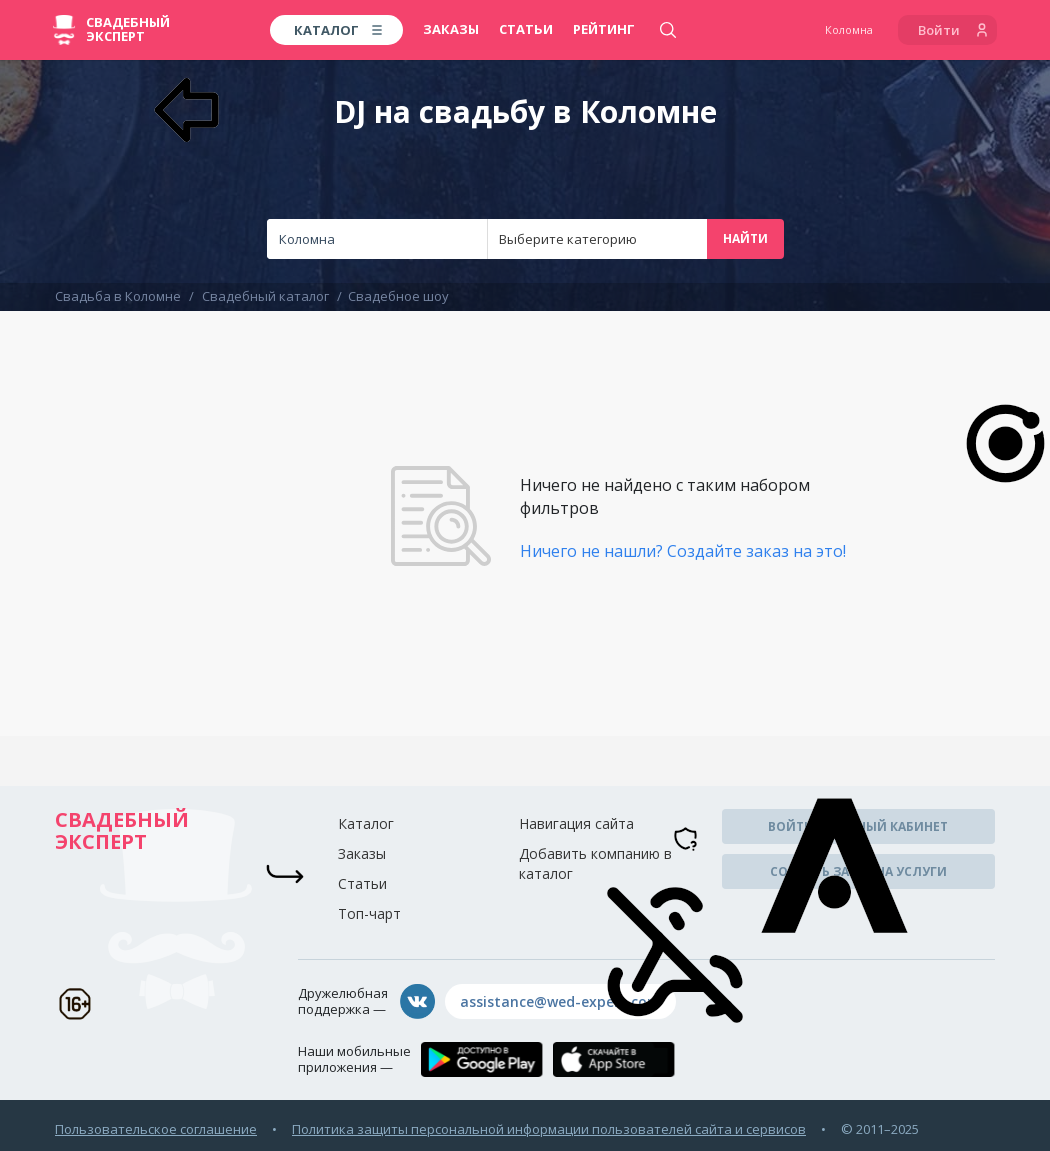 This screenshot has height=1151, width=1050. Describe the element at coordinates (675, 955) in the screenshot. I see `webhook integration disabled` at that location.